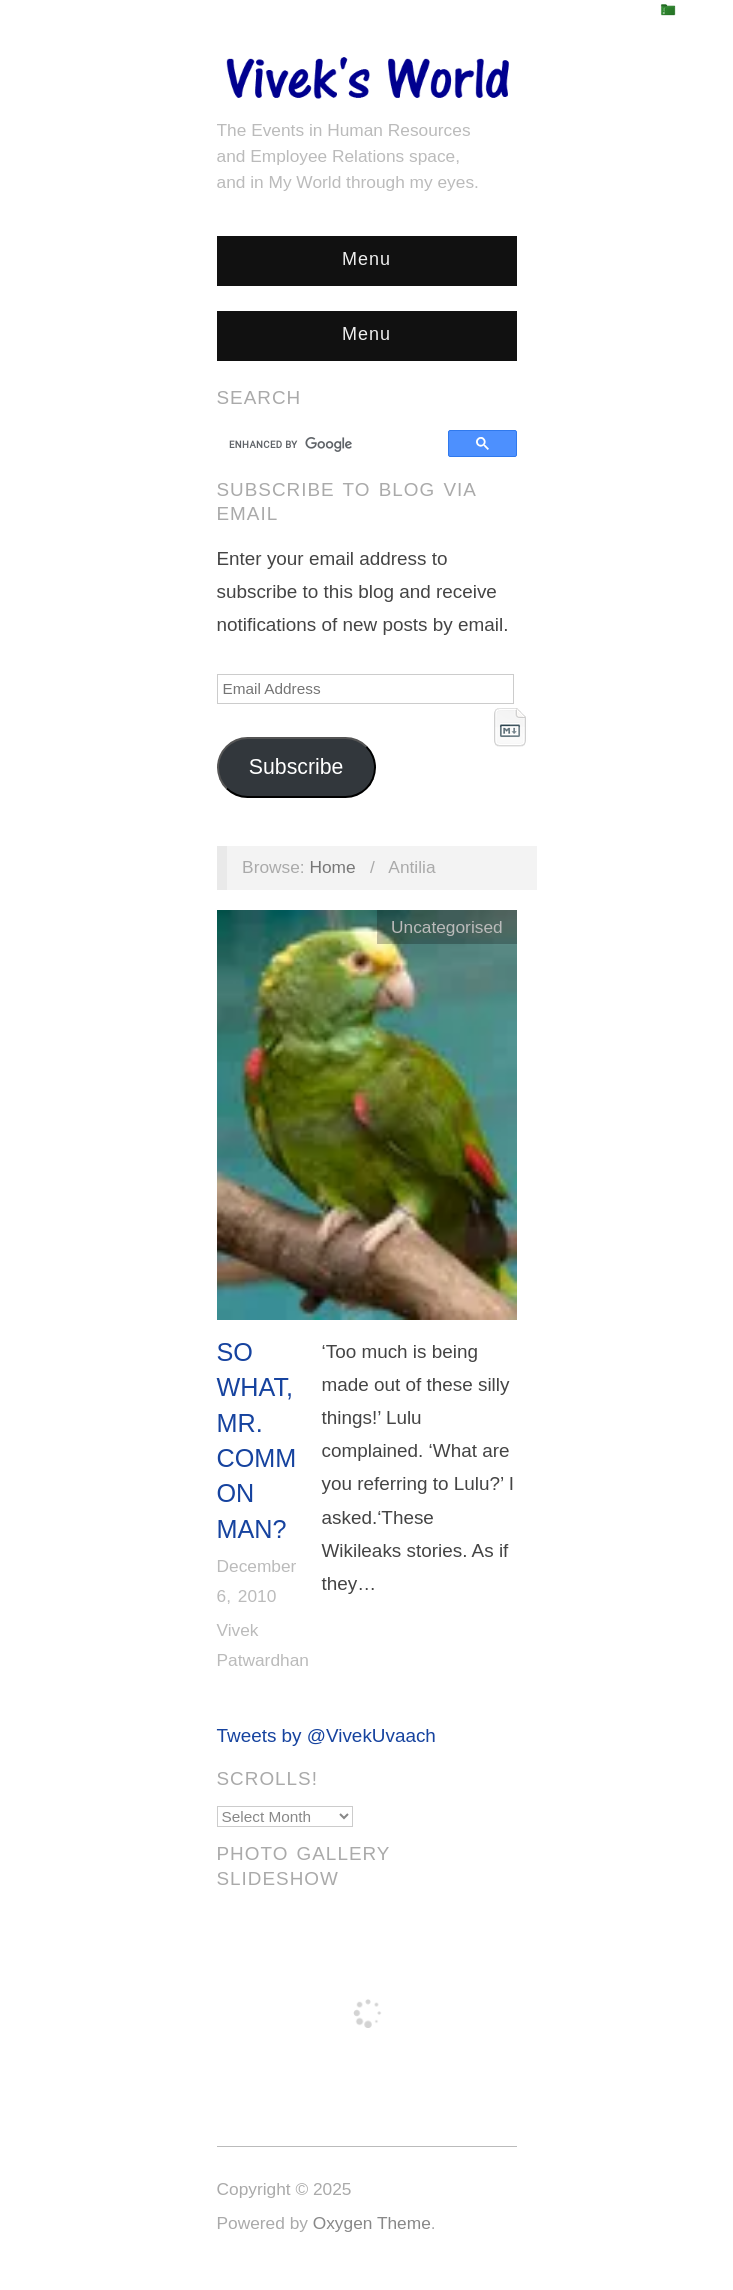 The height and width of the screenshot is (2290, 733). Describe the element at coordinates (668, 10) in the screenshot. I see `folder containing windows insider or beta system files` at that location.